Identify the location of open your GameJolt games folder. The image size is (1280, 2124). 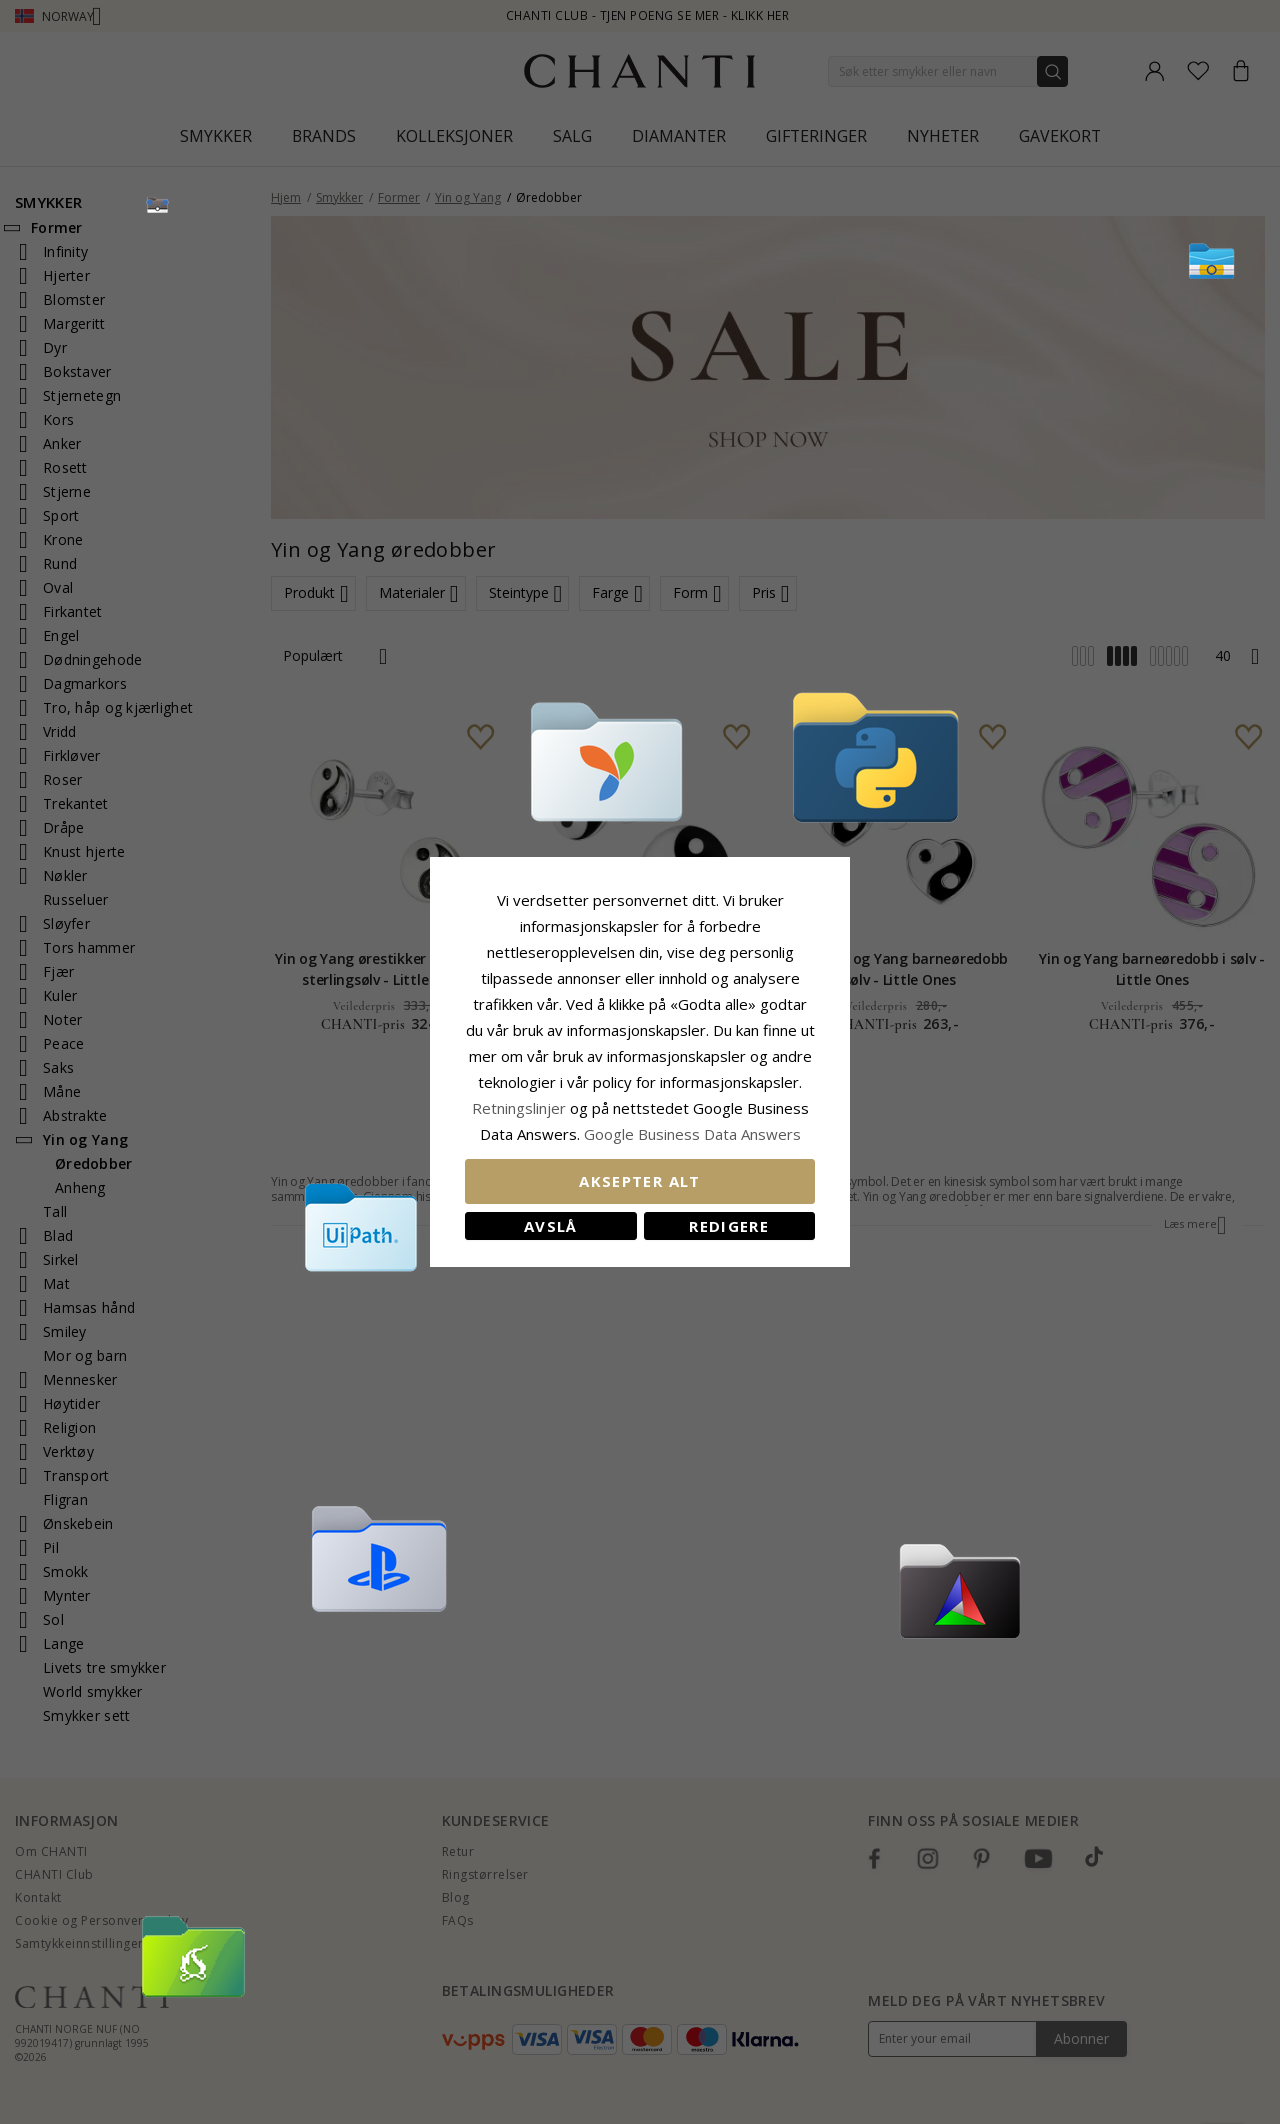
(193, 1959).